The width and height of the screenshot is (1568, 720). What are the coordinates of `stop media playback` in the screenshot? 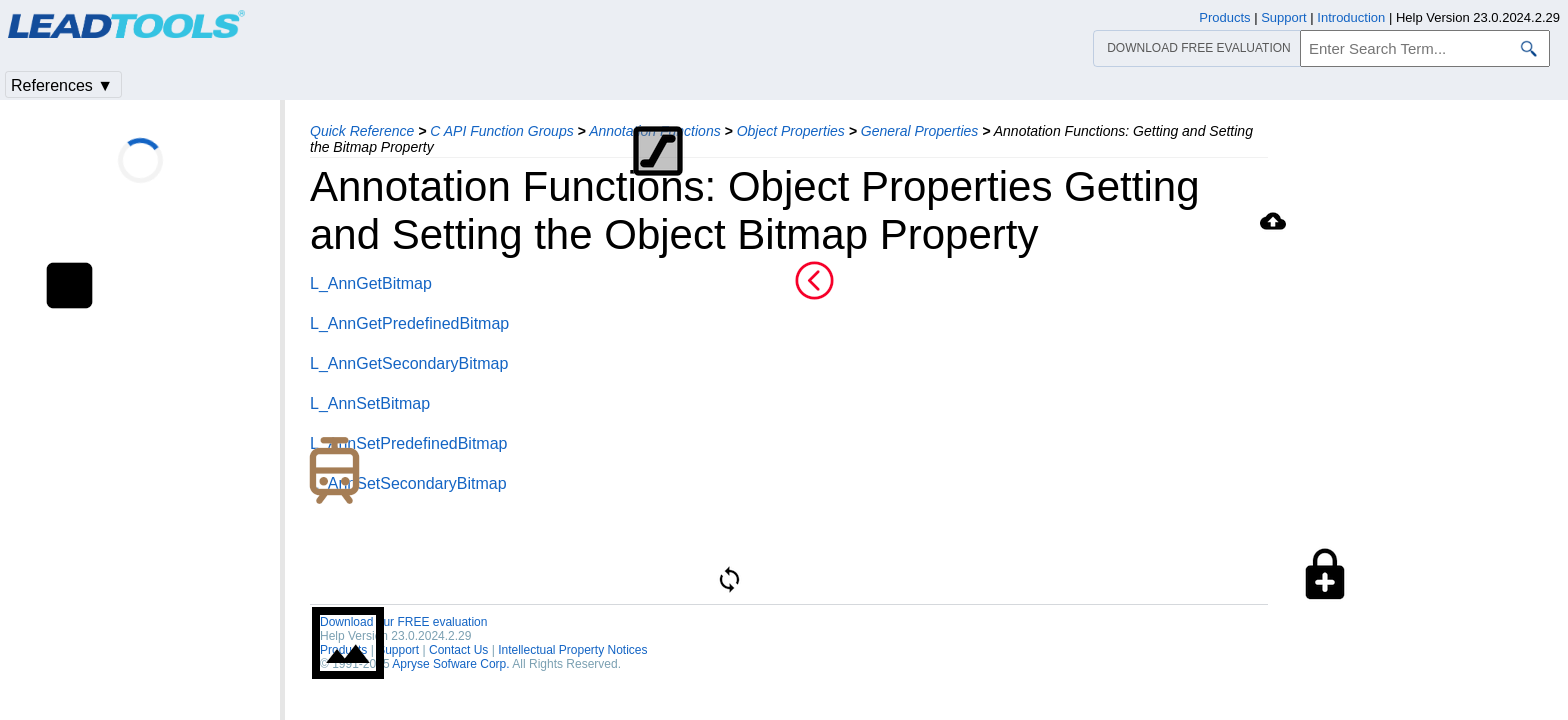 It's located at (69, 285).